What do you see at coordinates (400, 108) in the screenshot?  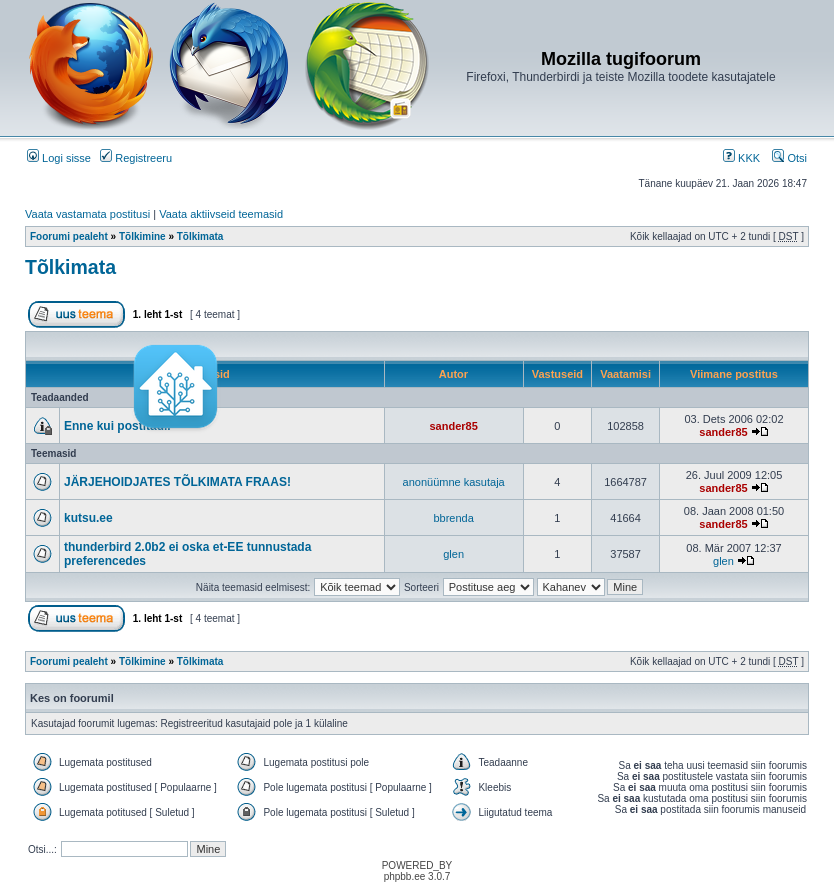 I see `open shortwave radio streaming app` at bounding box center [400, 108].